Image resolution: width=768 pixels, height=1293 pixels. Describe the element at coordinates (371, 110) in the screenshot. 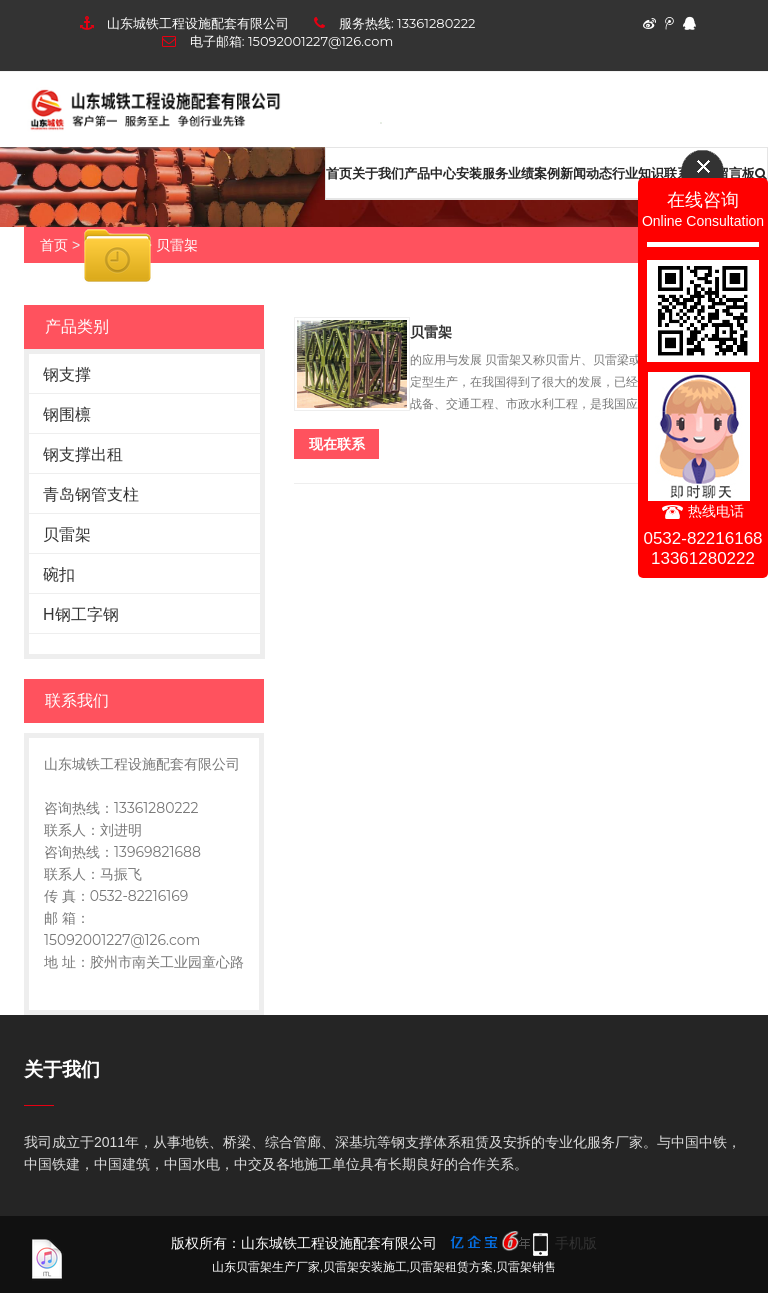

I see `set up recurring payments or financial reminders` at that location.